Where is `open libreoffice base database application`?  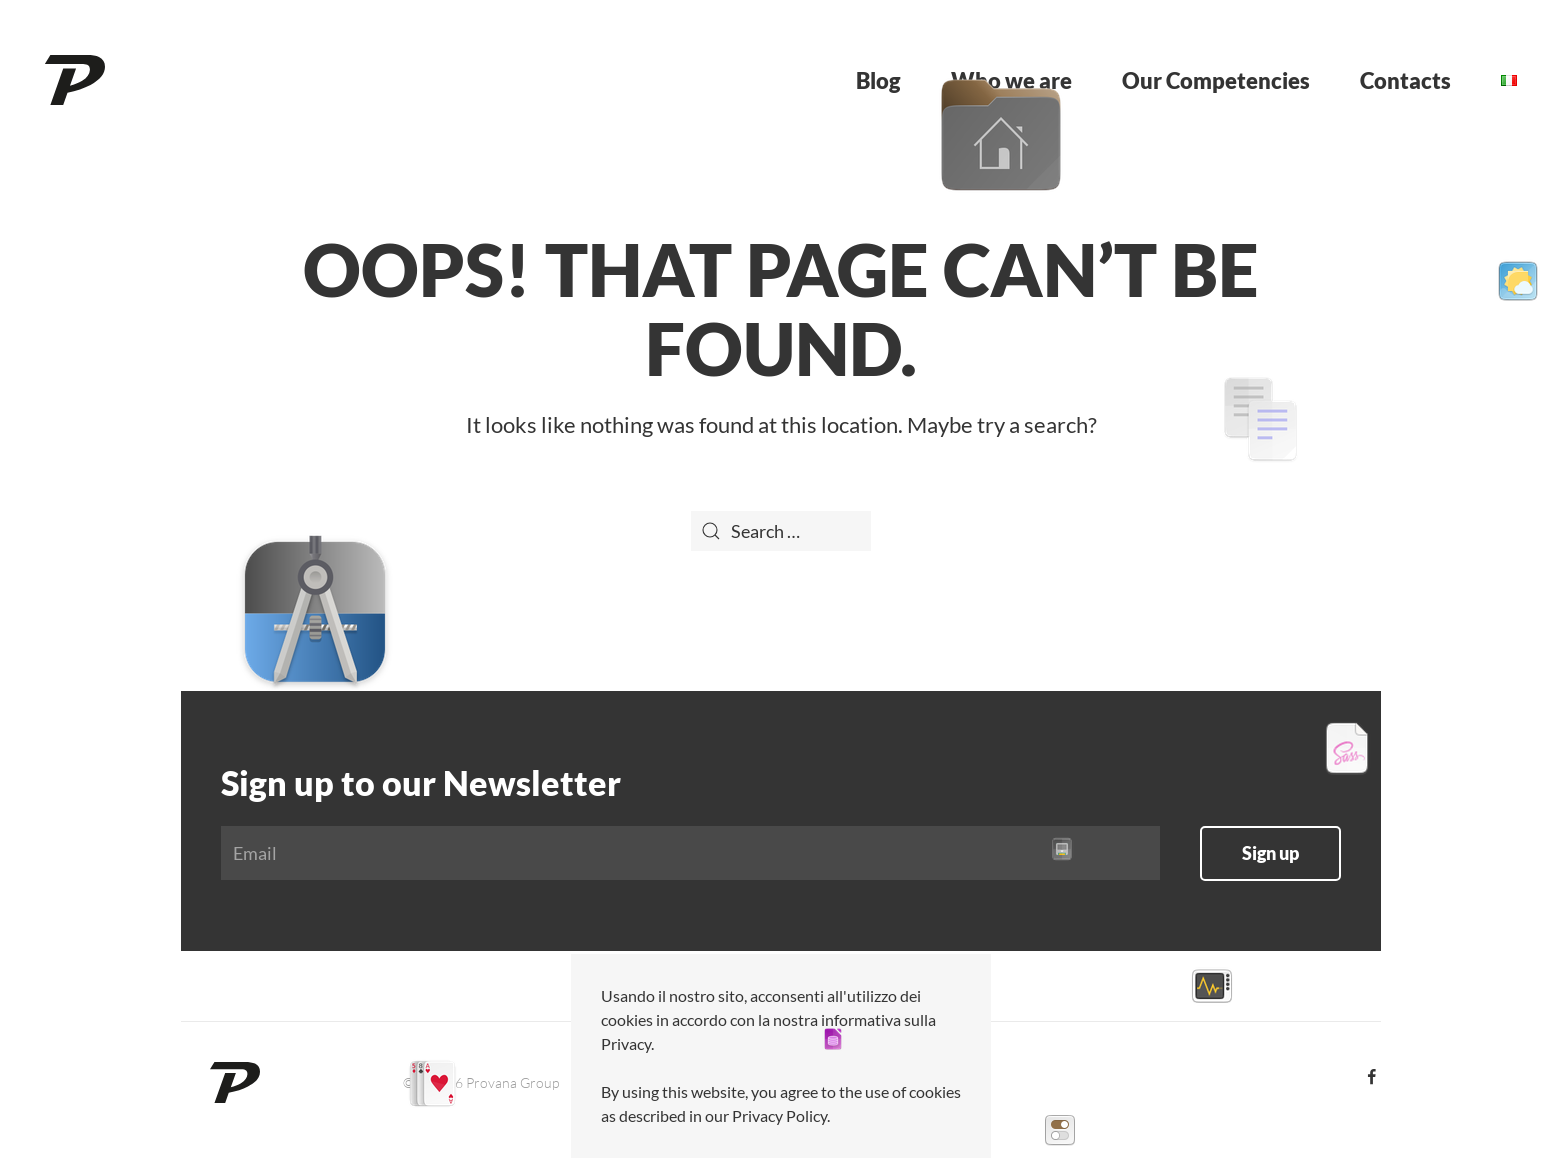 open libreoffice base database application is located at coordinates (833, 1039).